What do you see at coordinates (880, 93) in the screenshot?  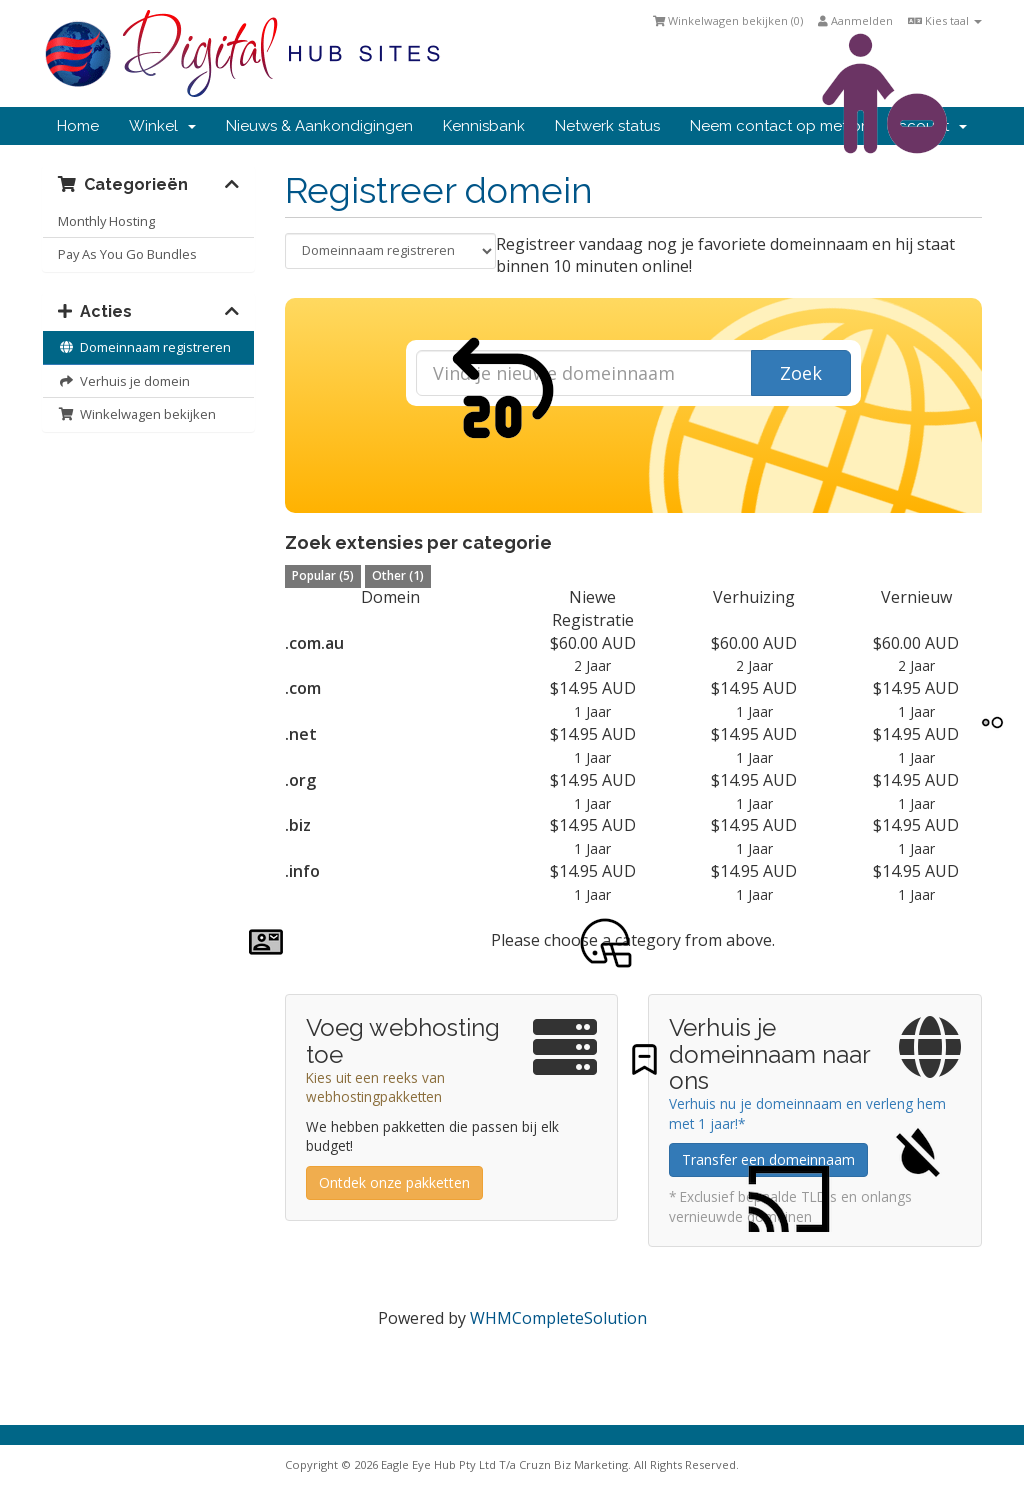 I see `remove a person from a group or list` at bounding box center [880, 93].